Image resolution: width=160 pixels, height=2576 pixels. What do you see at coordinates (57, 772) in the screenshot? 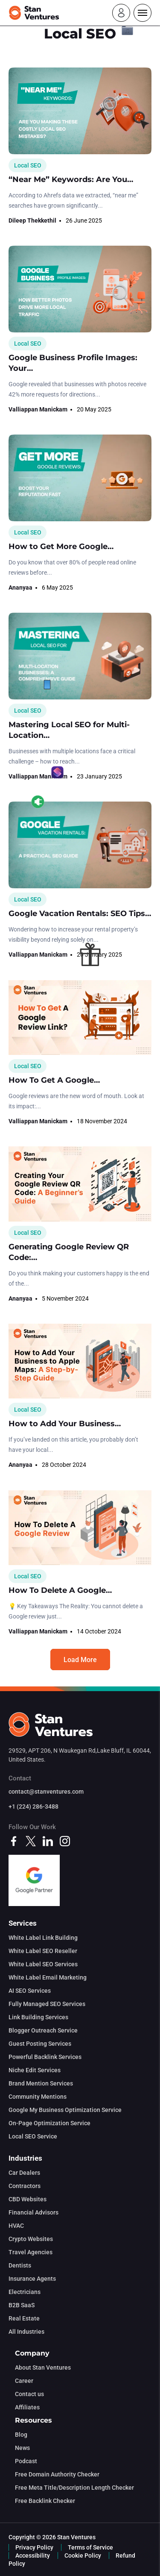
I see `open the shortcuts app` at bounding box center [57, 772].